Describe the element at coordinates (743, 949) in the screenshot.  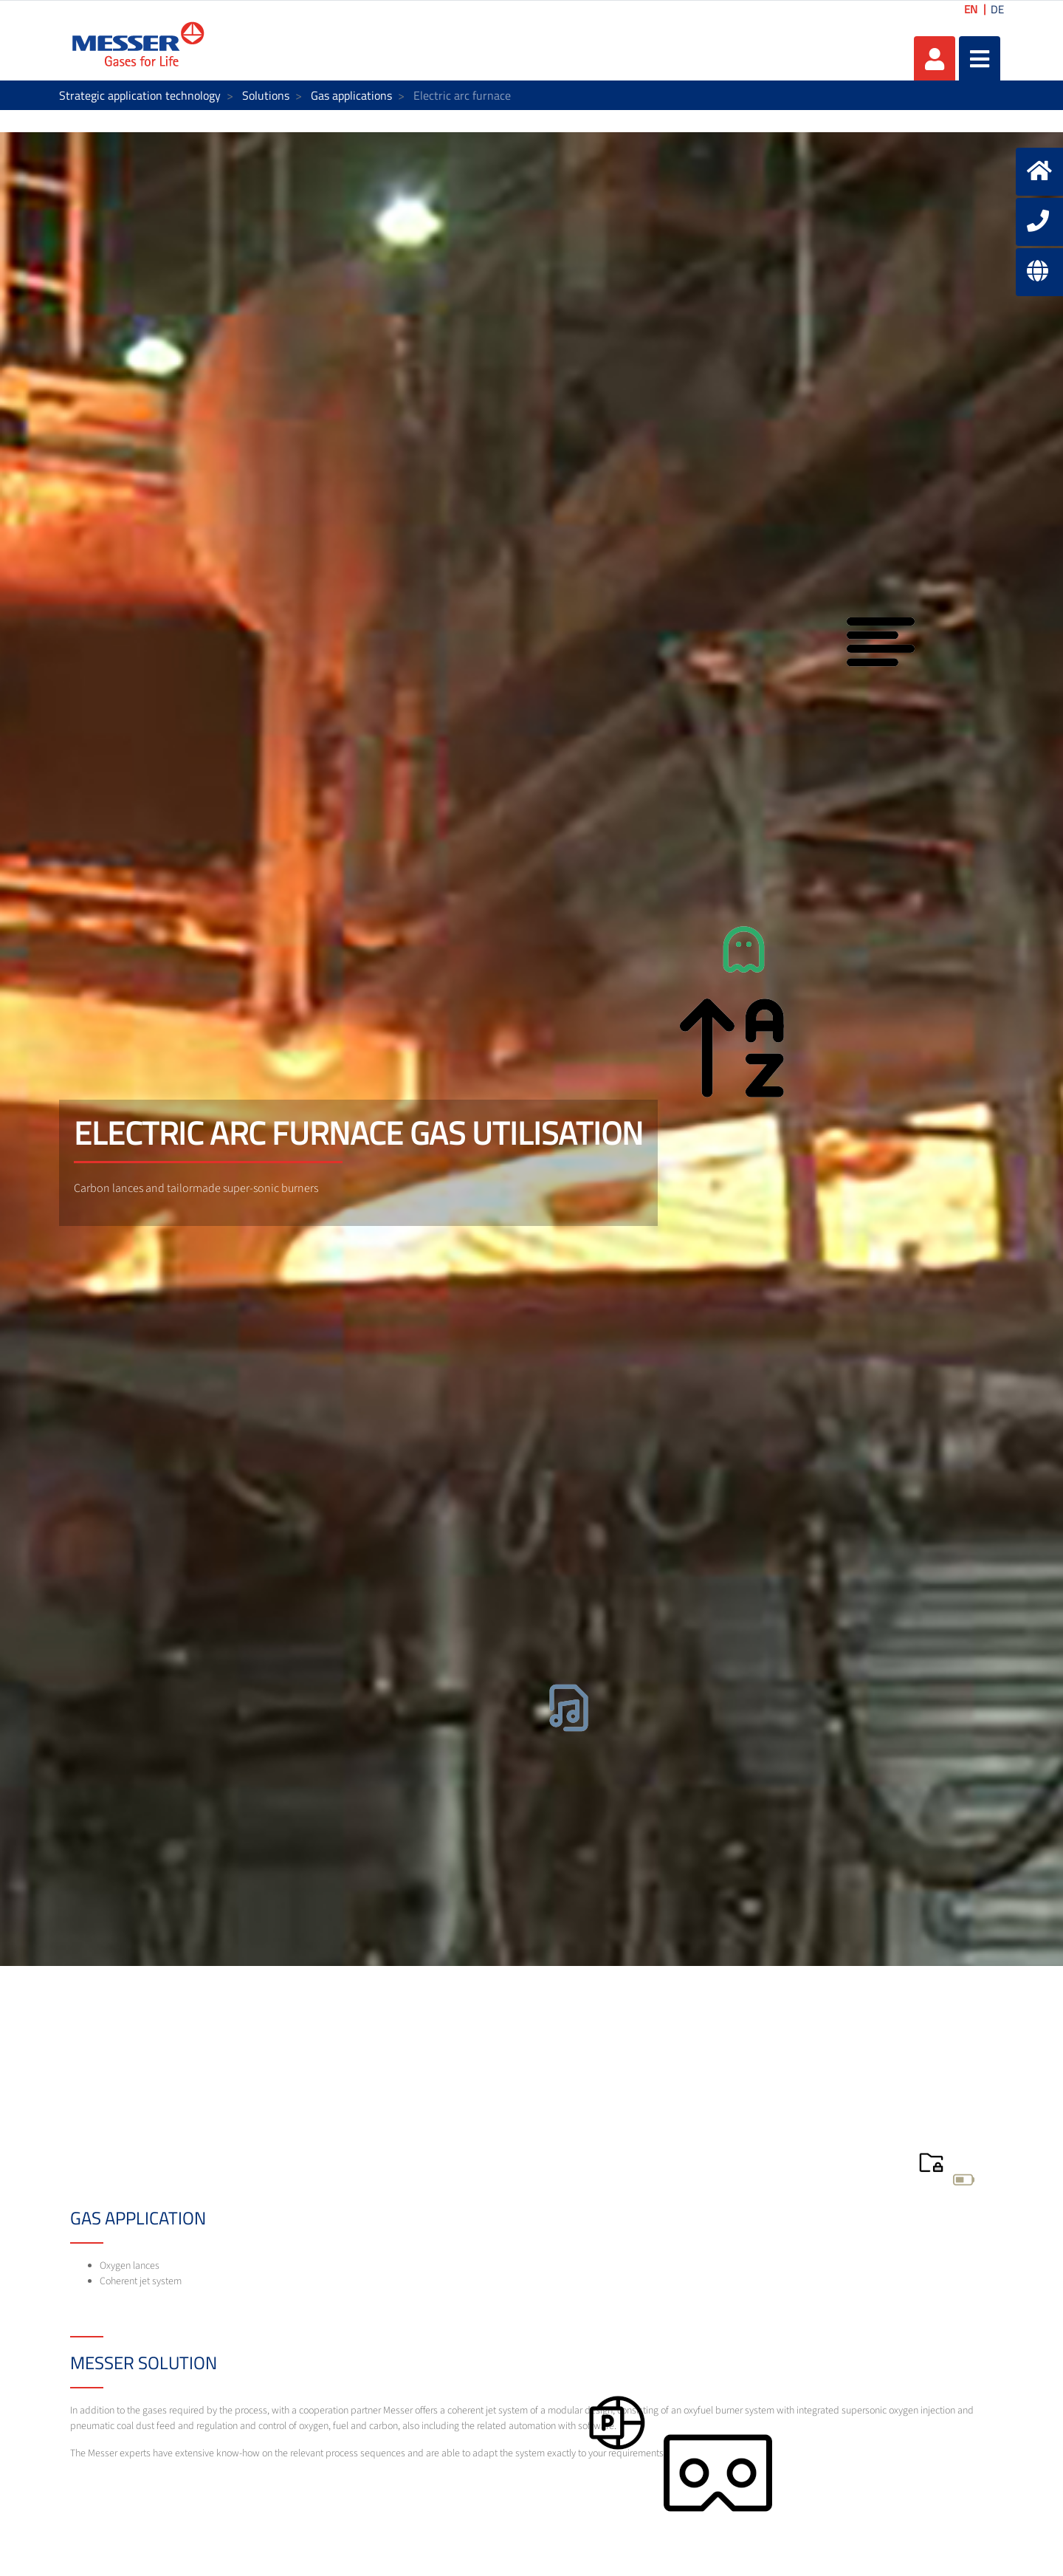
I see `toggle ghost mode or invisible status` at that location.